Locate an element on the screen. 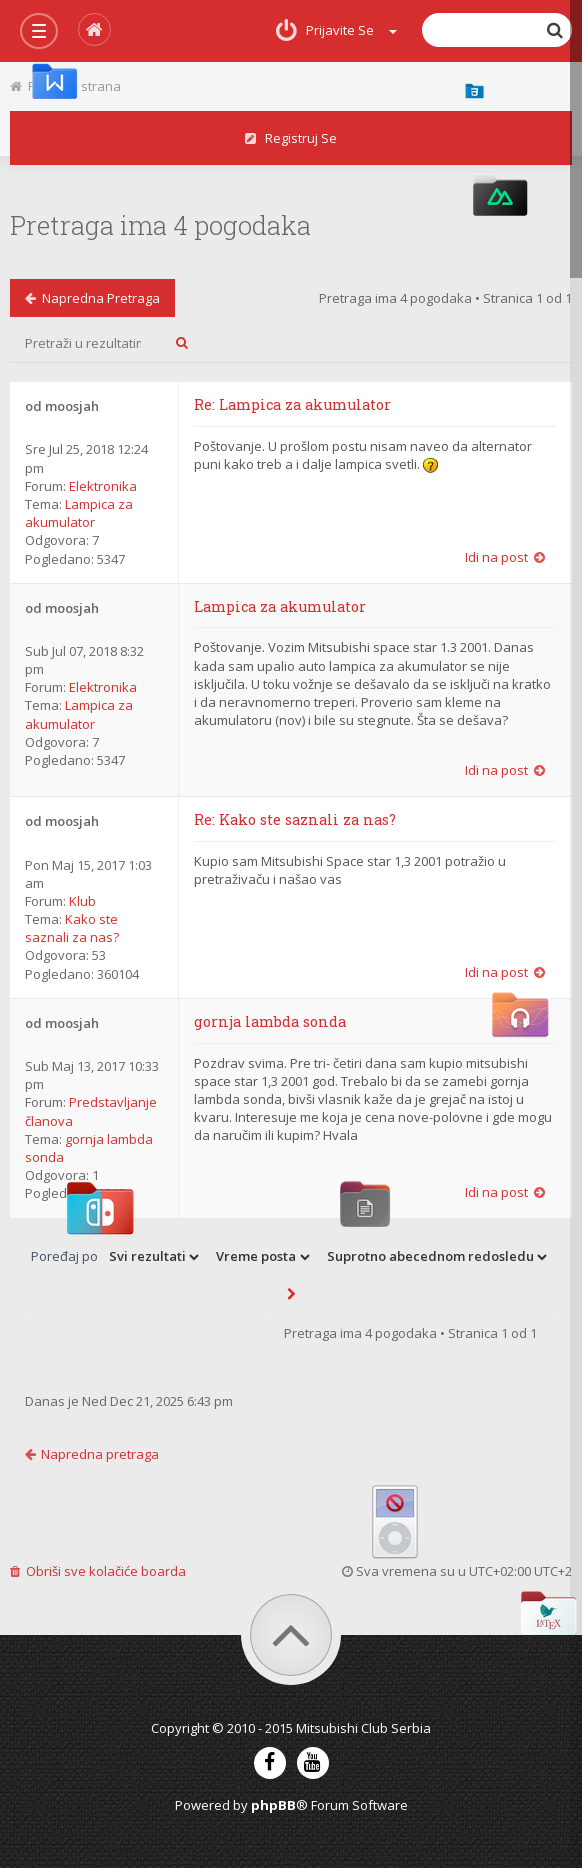 This screenshot has height=1868, width=582. open nuxt.js project folder is located at coordinates (500, 196).